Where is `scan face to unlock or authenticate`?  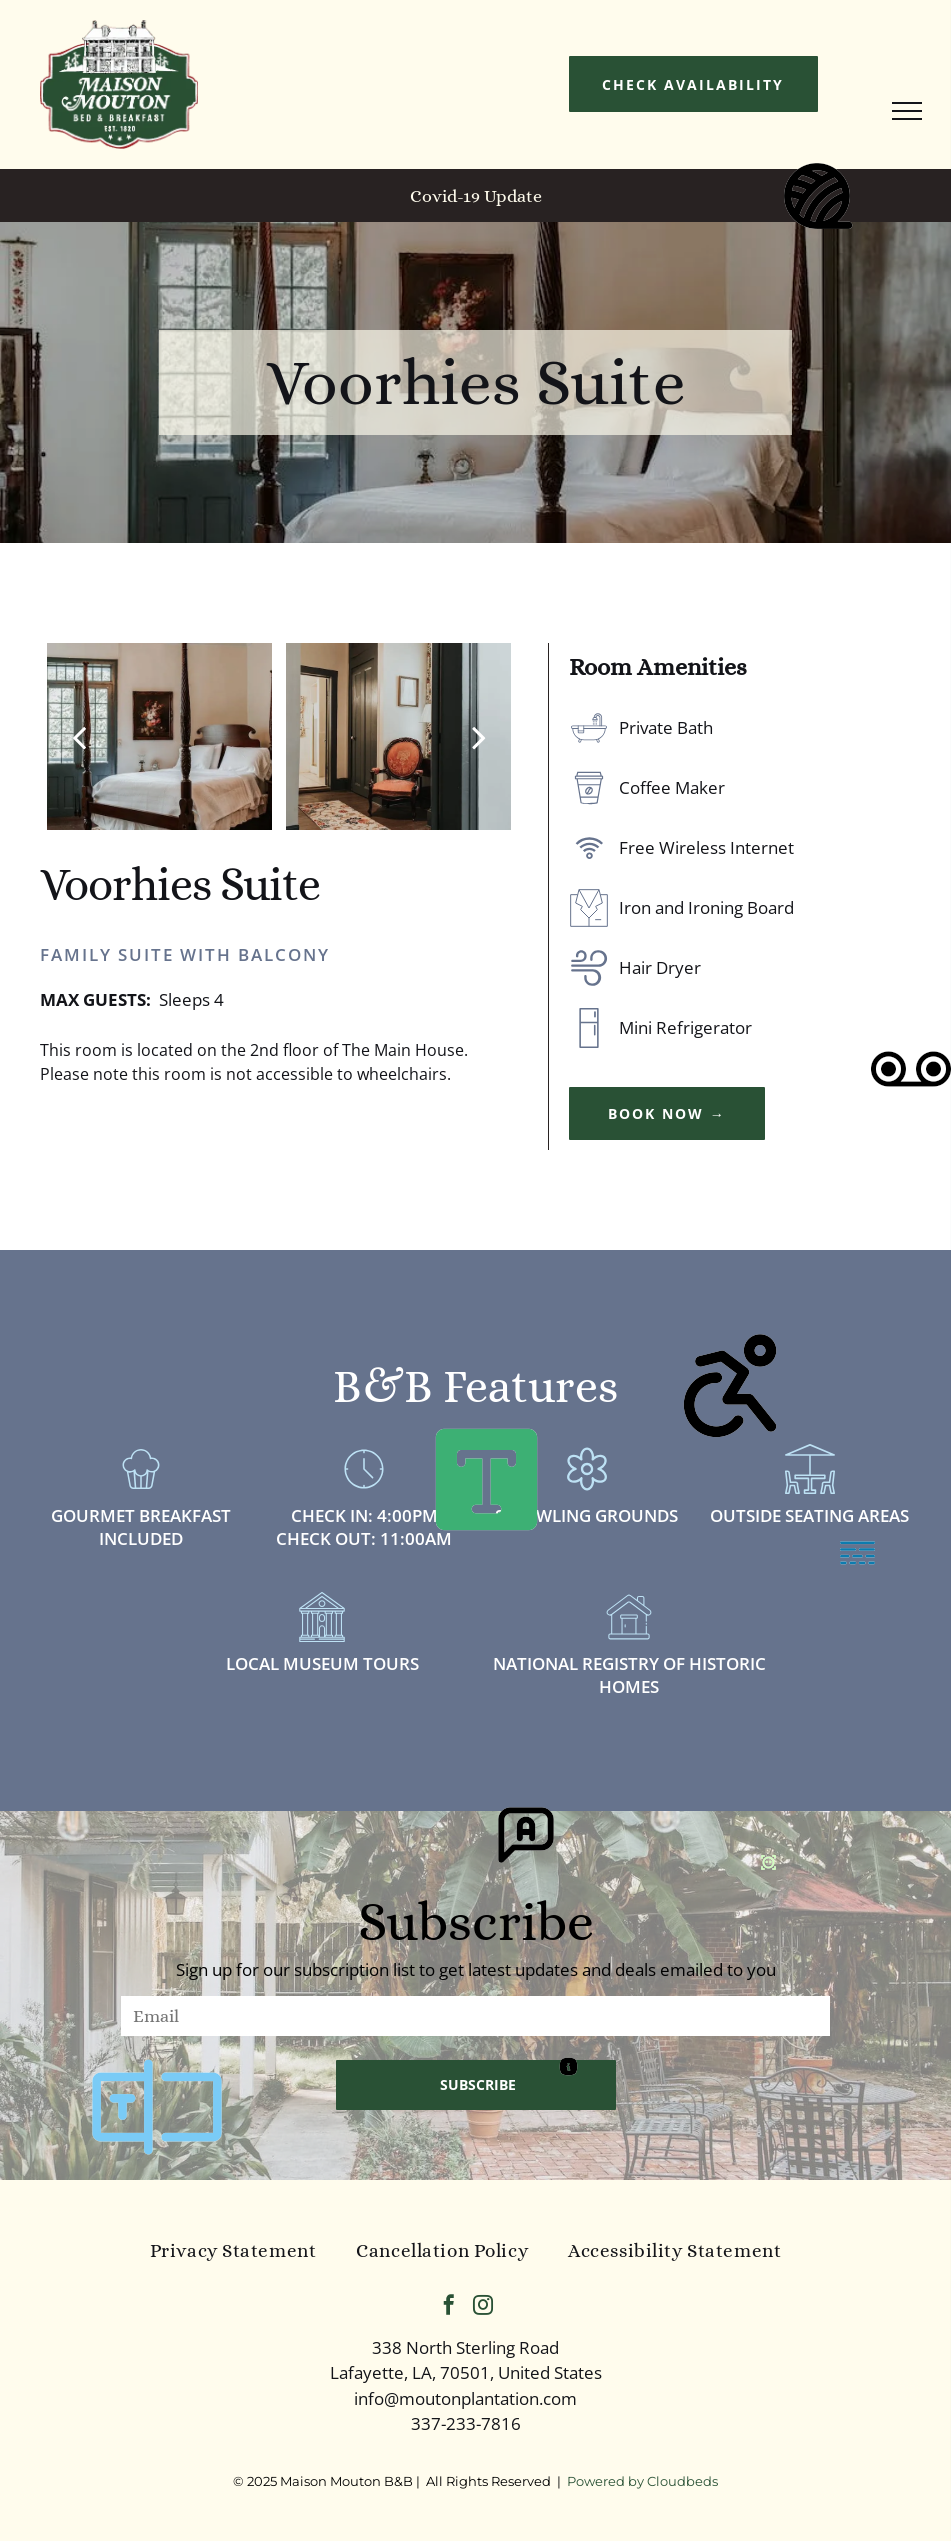 scan face to unlock or authenticate is located at coordinates (768, 1862).